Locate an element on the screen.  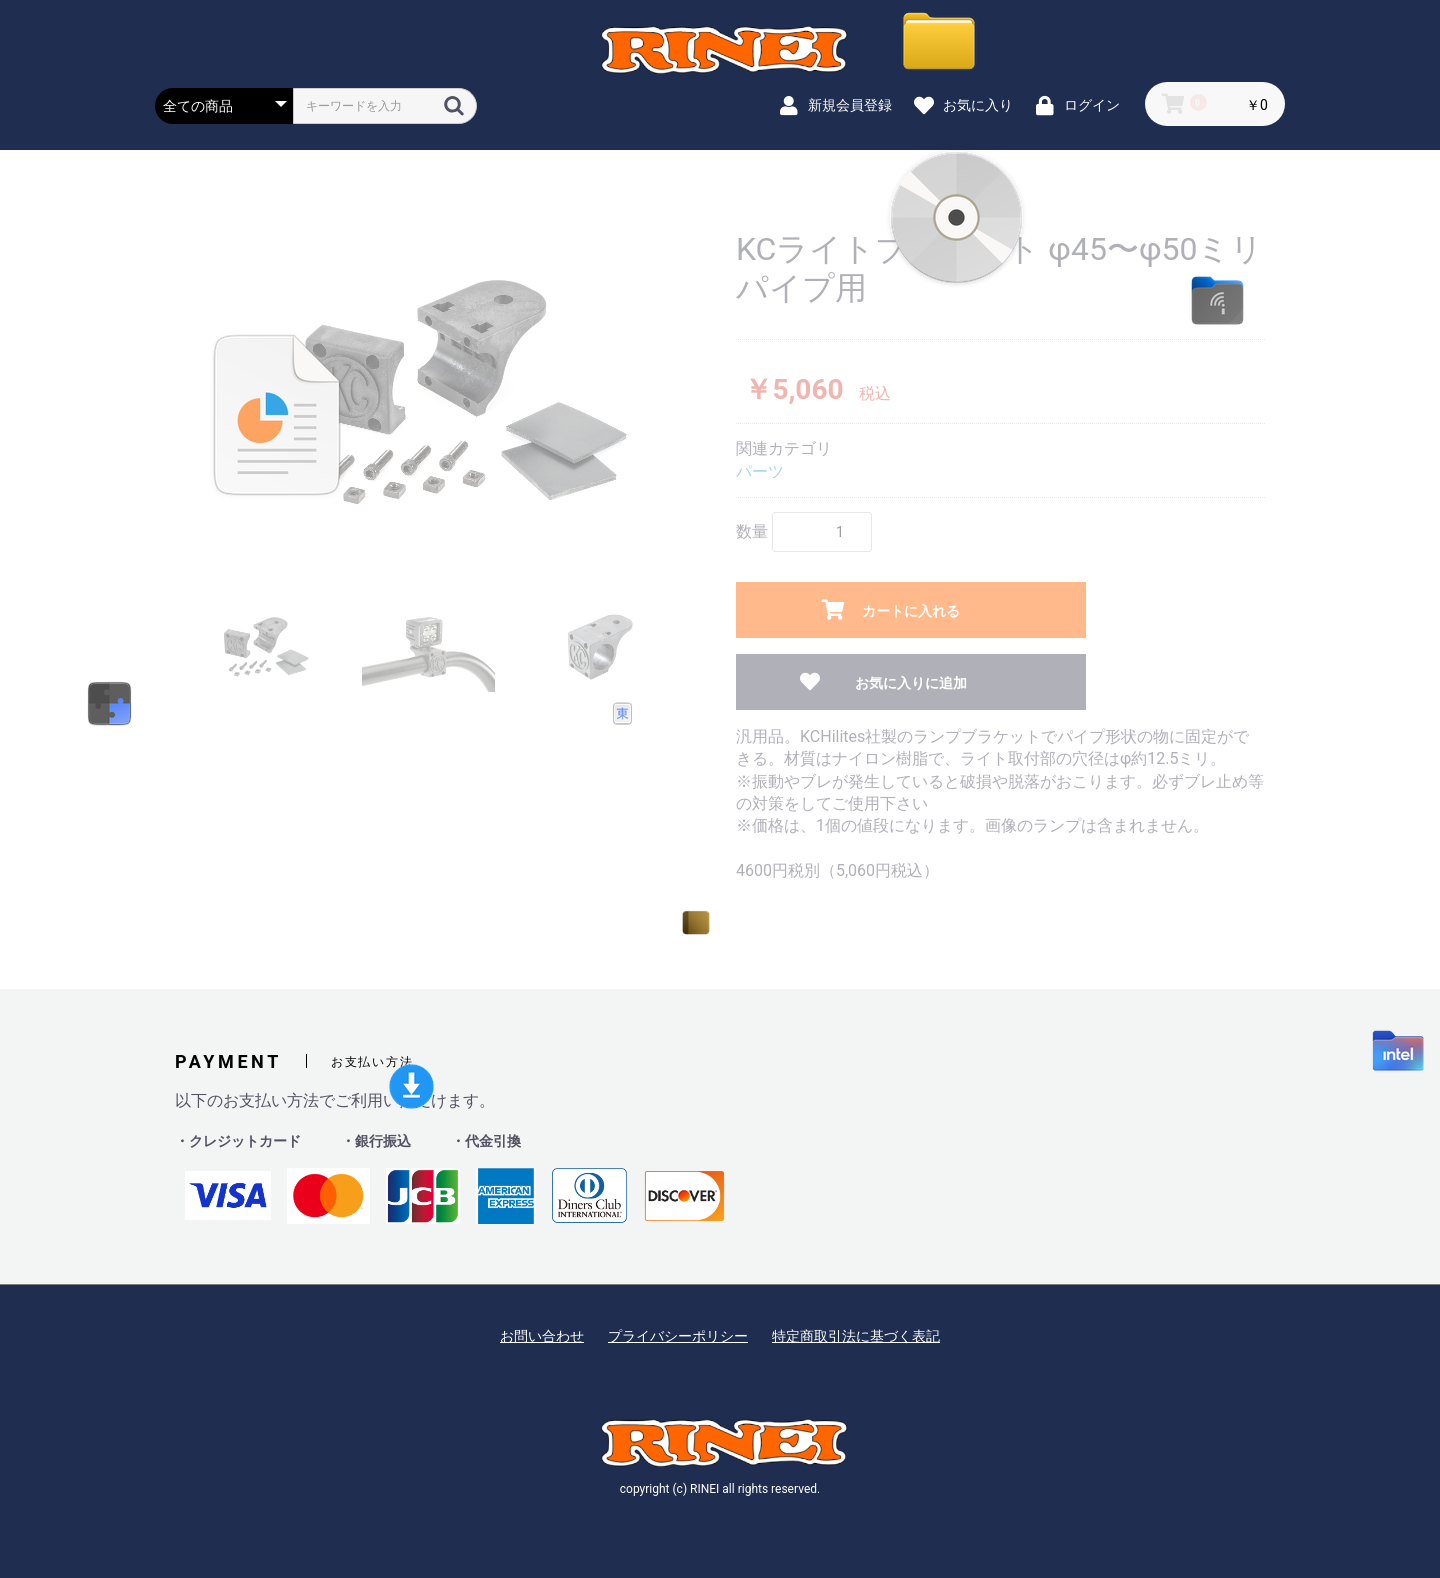
access CD/DVD drive contents is located at coordinates (956, 217).